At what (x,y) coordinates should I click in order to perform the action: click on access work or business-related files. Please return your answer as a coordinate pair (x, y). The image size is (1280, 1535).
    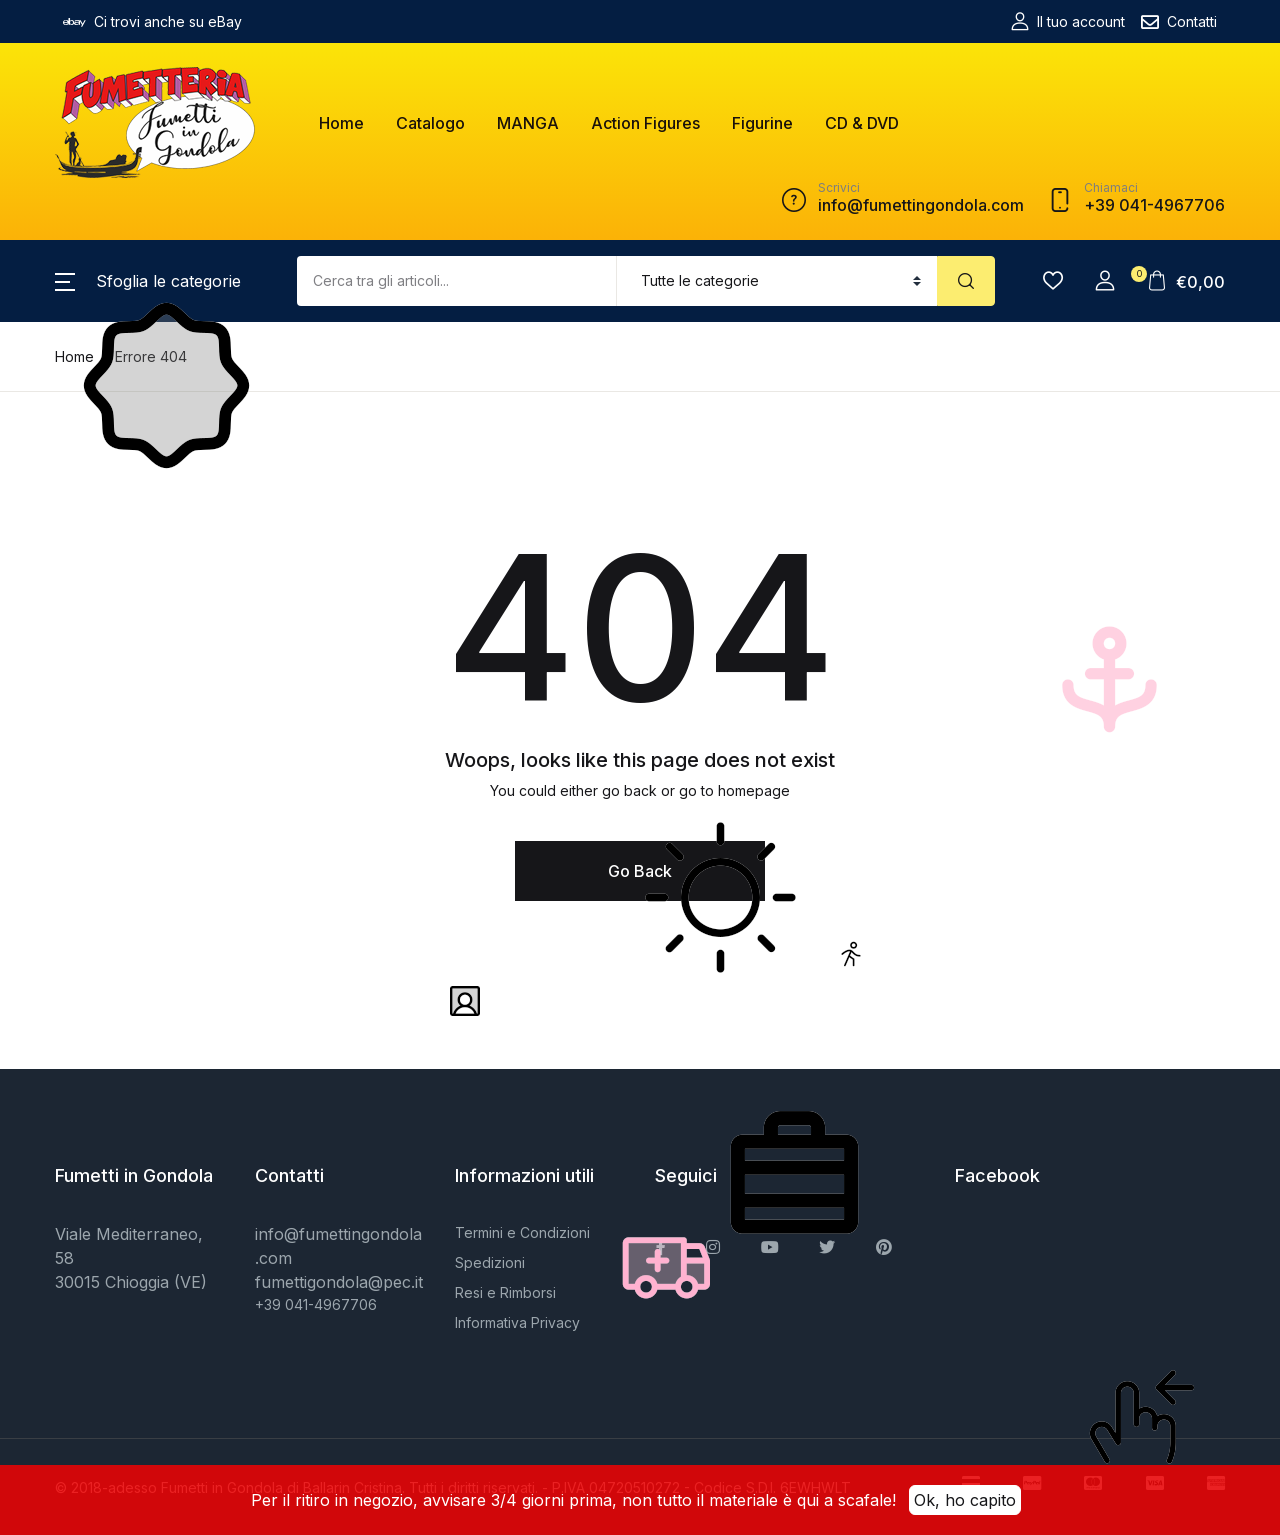
    Looking at the image, I should click on (794, 1179).